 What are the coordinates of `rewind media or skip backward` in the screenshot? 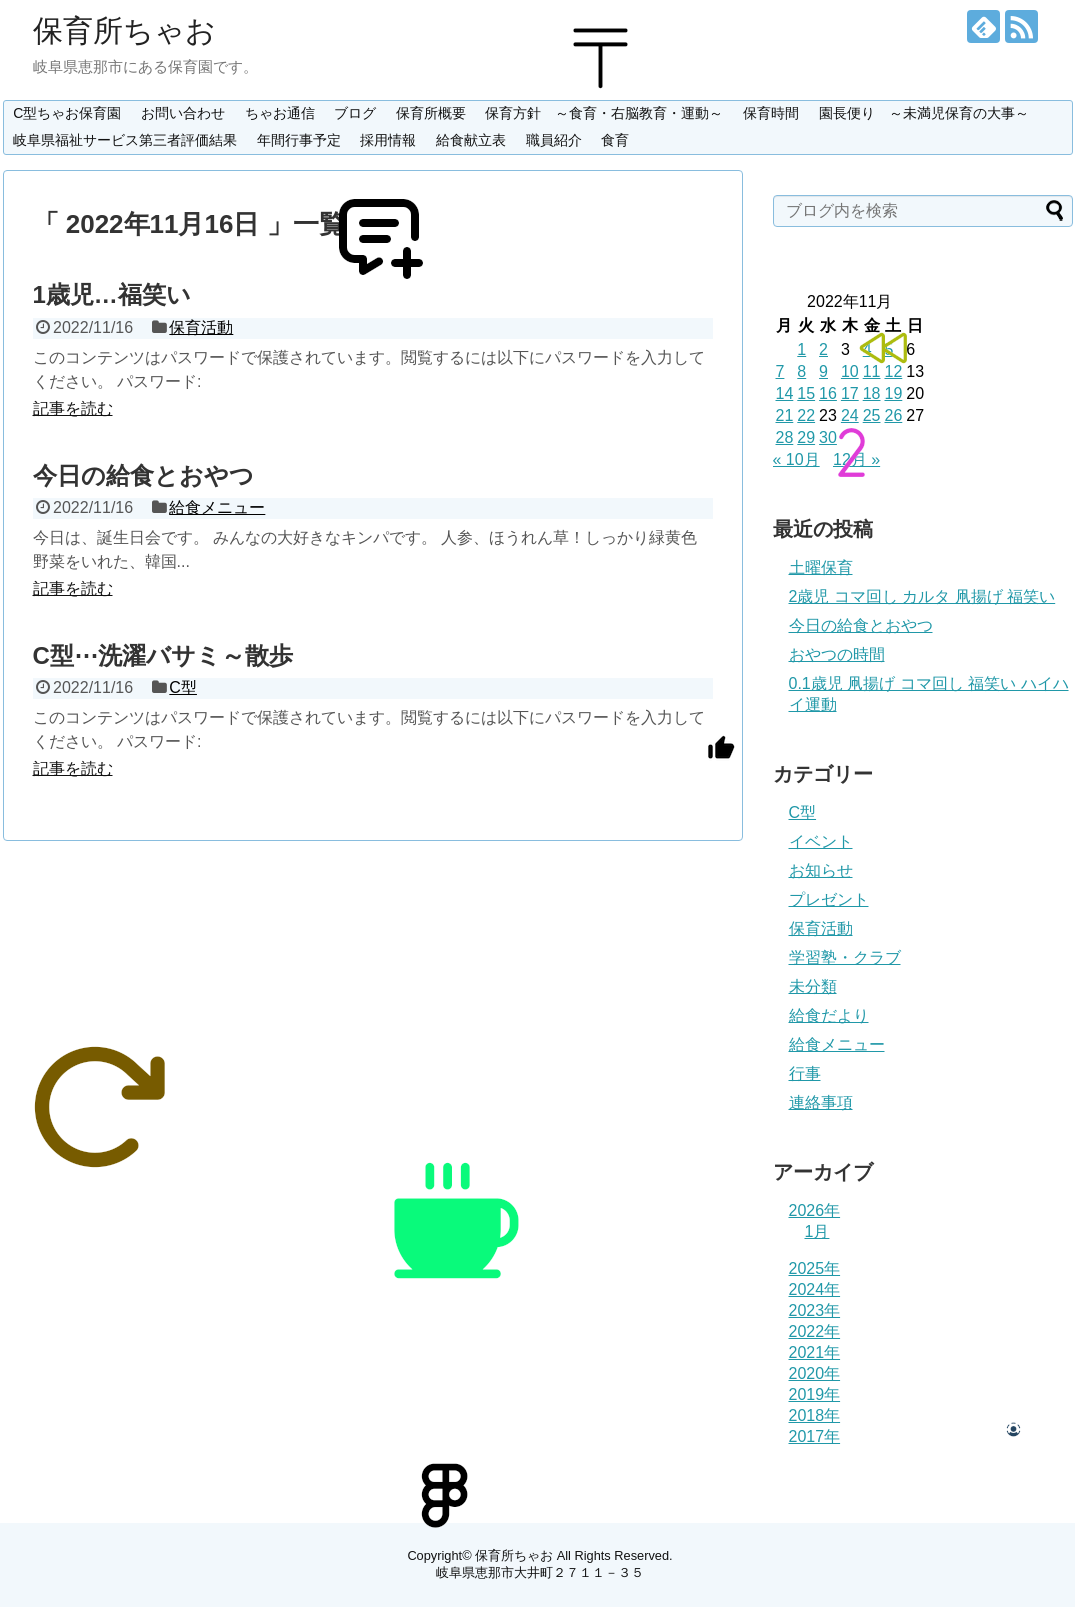 It's located at (885, 348).